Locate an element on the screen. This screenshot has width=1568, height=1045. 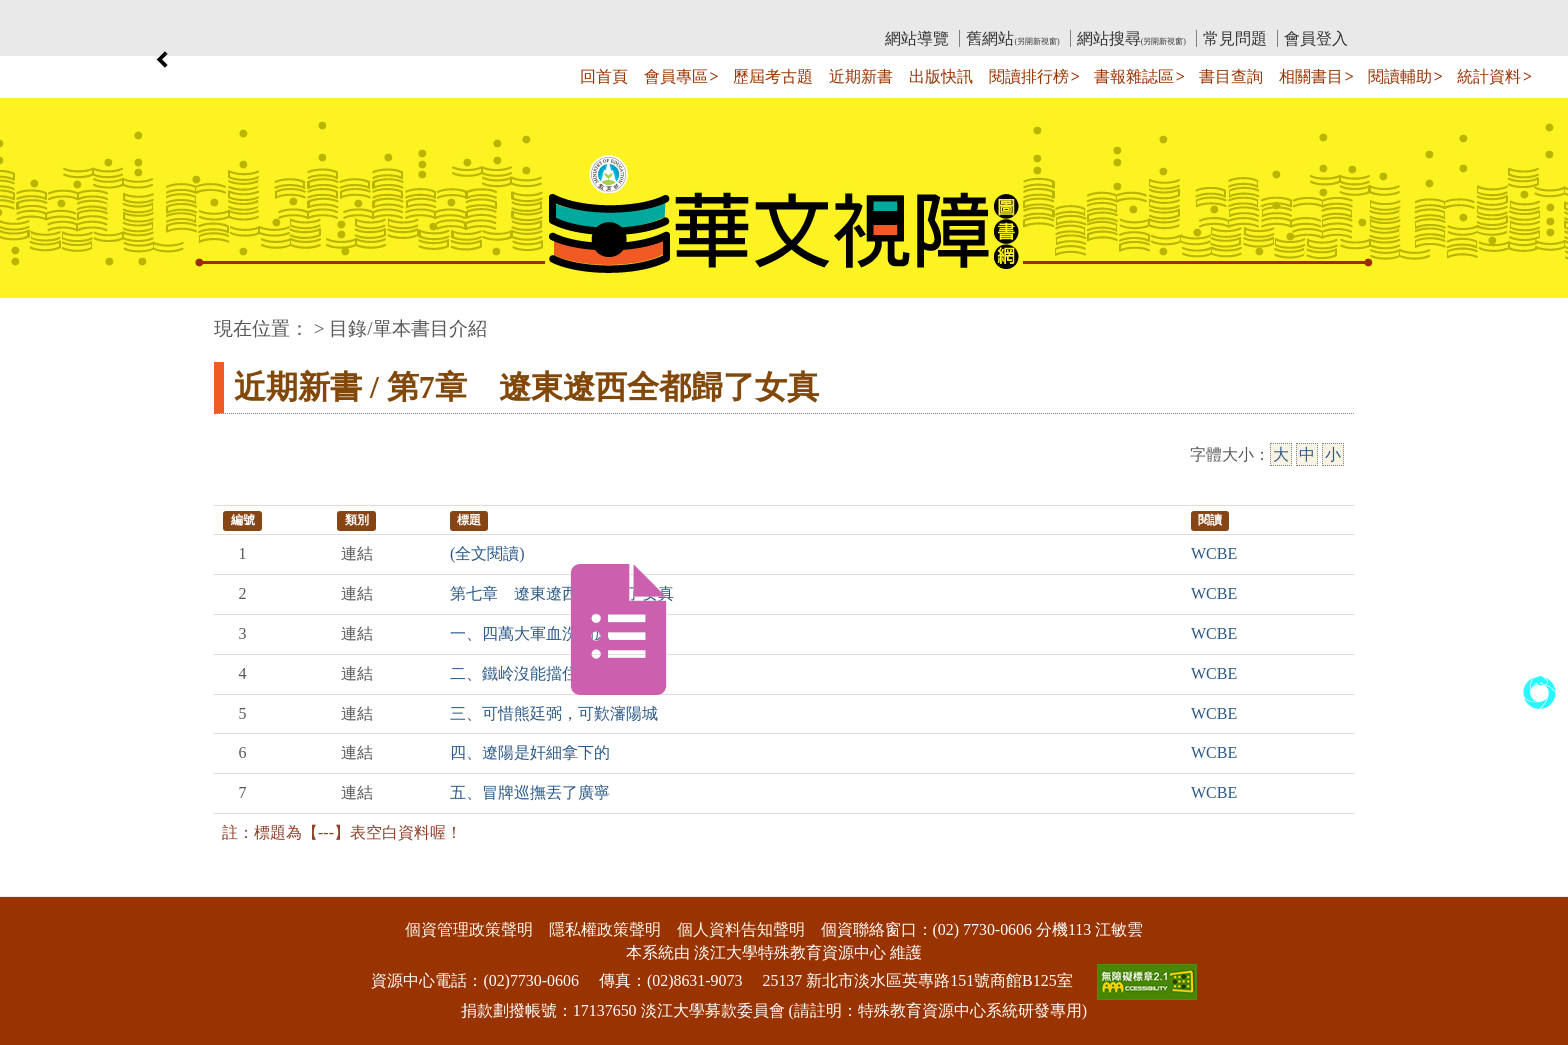
open Google Forms is located at coordinates (618, 629).